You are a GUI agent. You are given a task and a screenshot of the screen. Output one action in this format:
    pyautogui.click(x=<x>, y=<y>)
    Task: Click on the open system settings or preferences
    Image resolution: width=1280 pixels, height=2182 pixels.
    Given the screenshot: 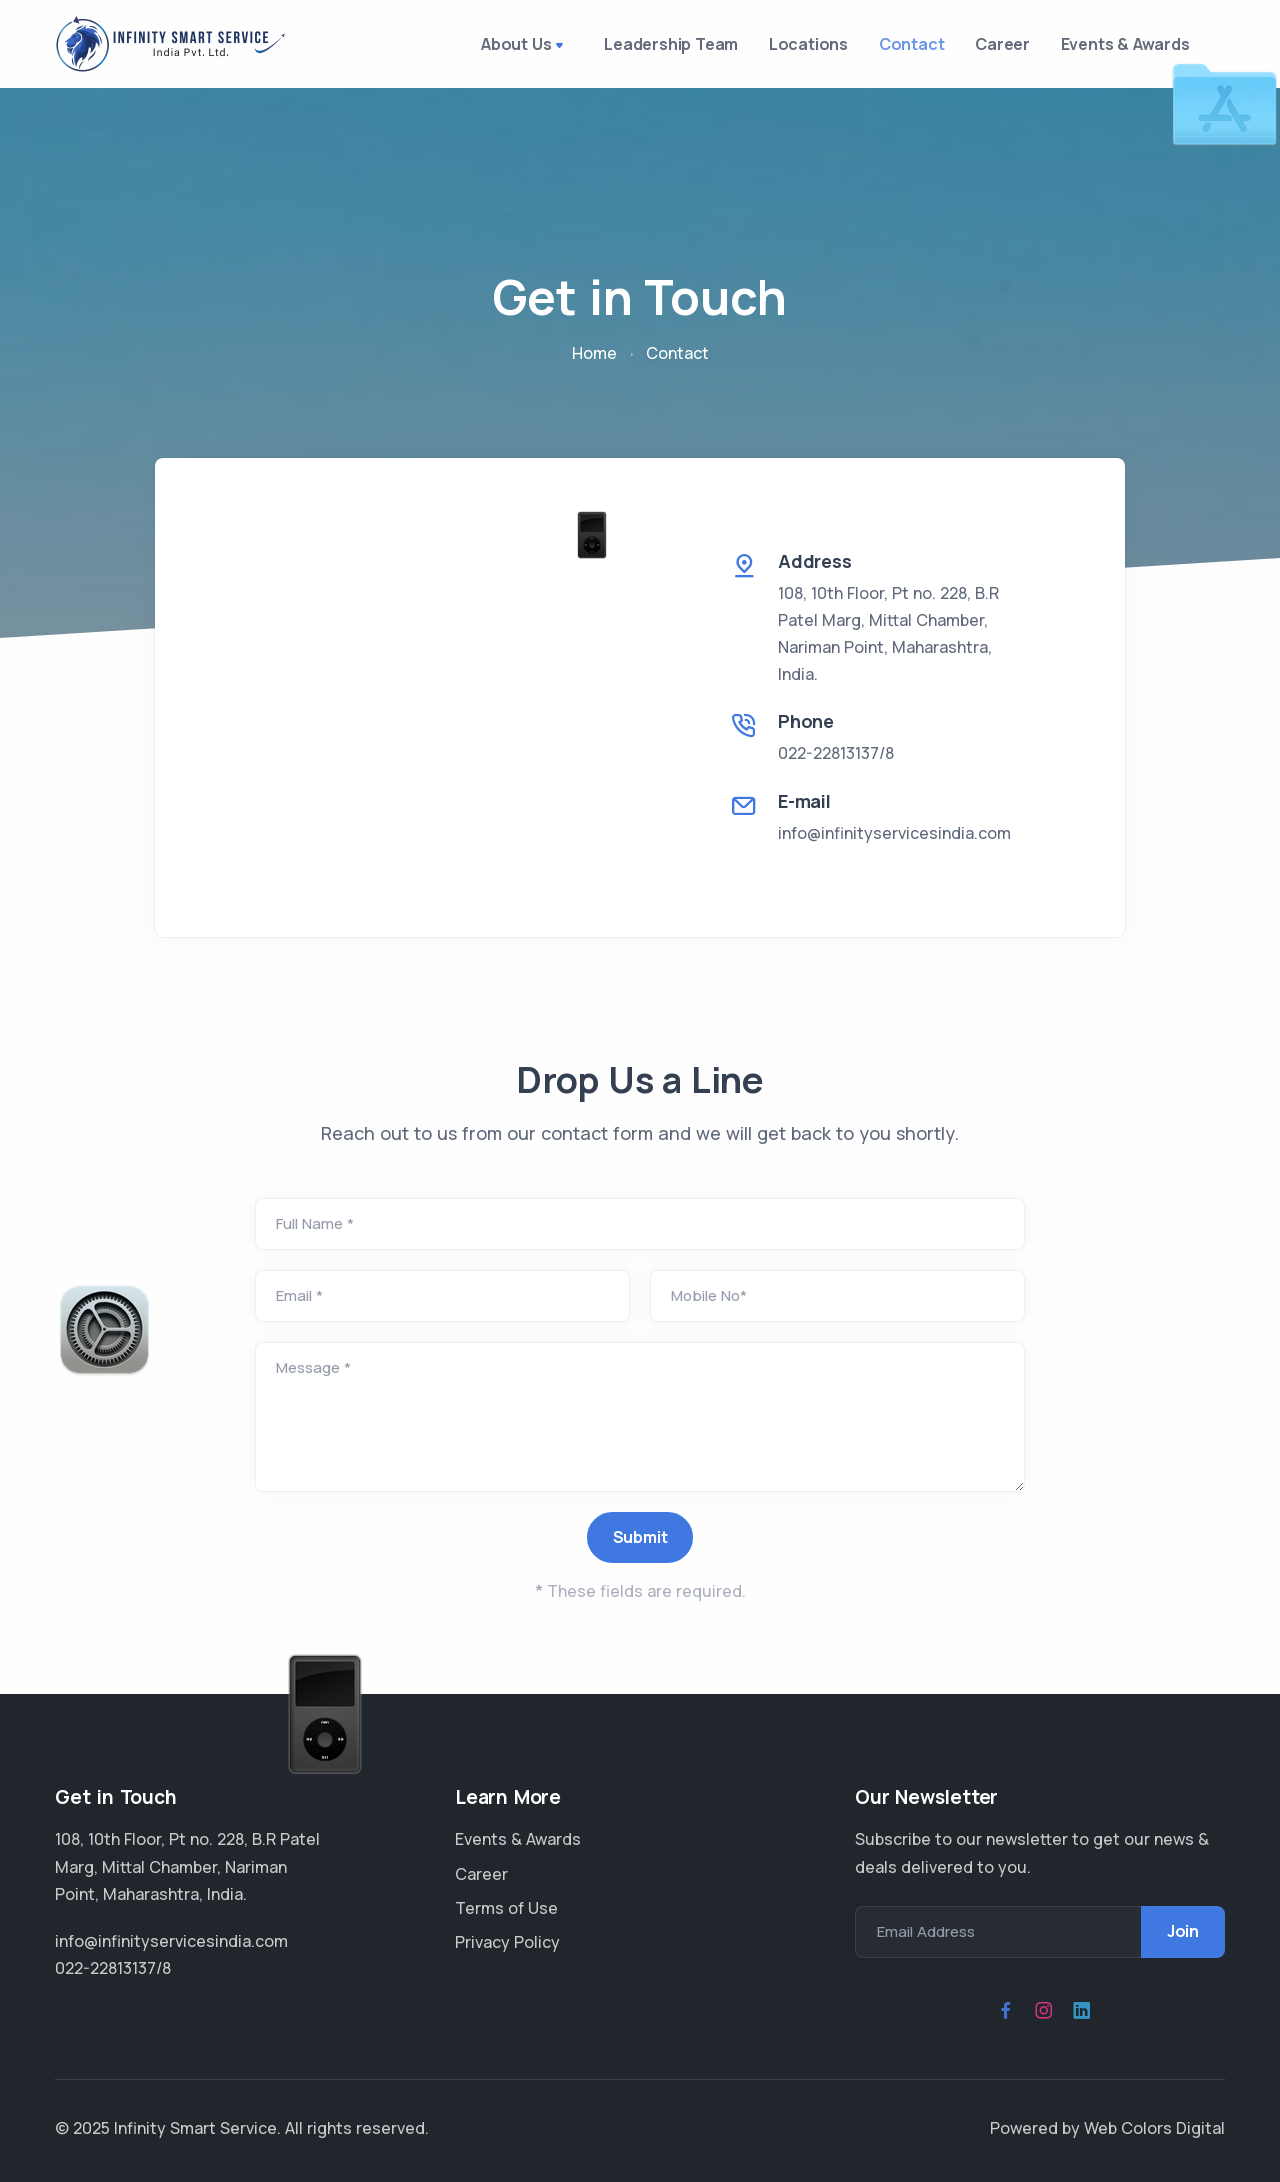 What is the action you would take?
    pyautogui.click(x=104, y=1329)
    